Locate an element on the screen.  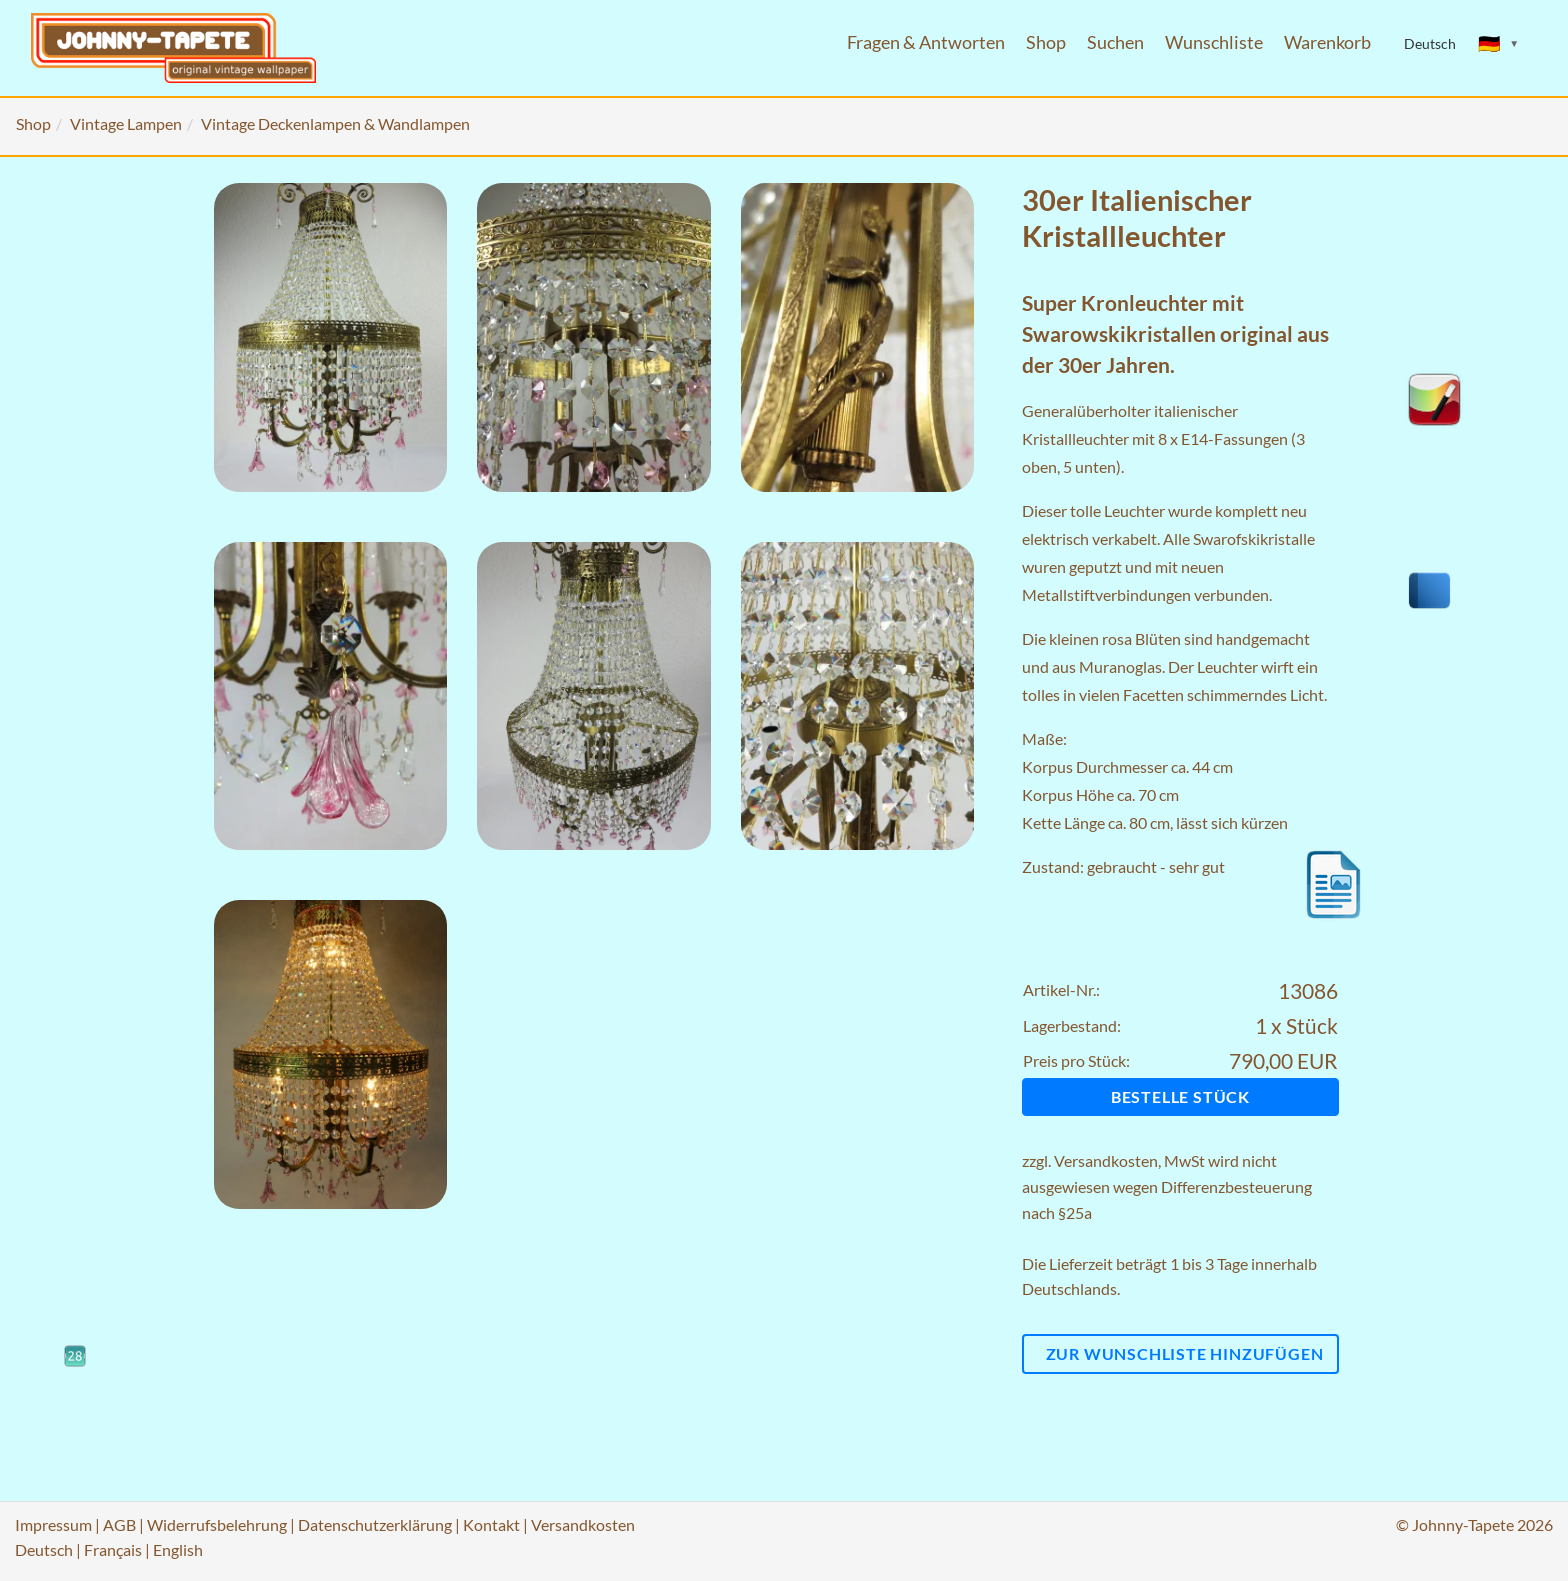
libreoffice writer document template file is located at coordinates (1333, 884).